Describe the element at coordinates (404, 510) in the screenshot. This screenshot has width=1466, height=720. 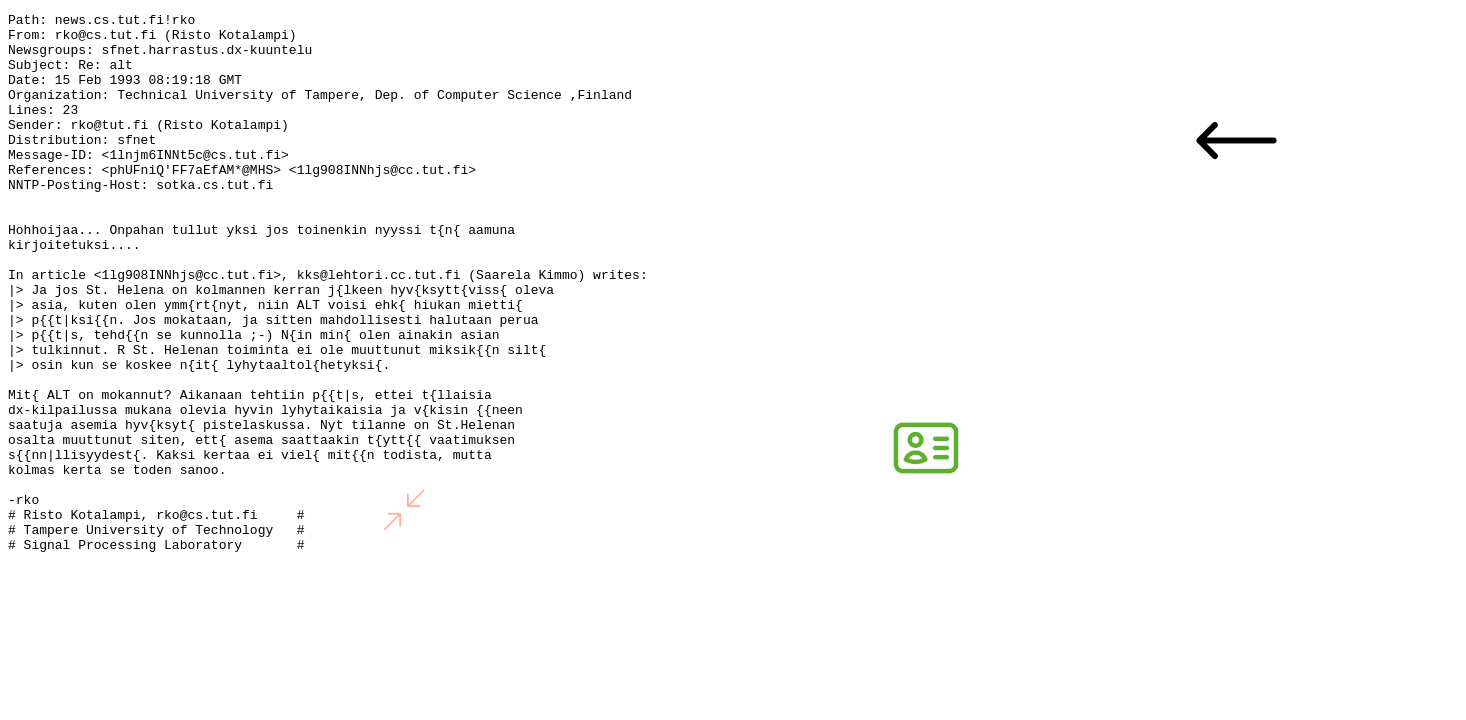
I see `collapse or minimize content` at that location.